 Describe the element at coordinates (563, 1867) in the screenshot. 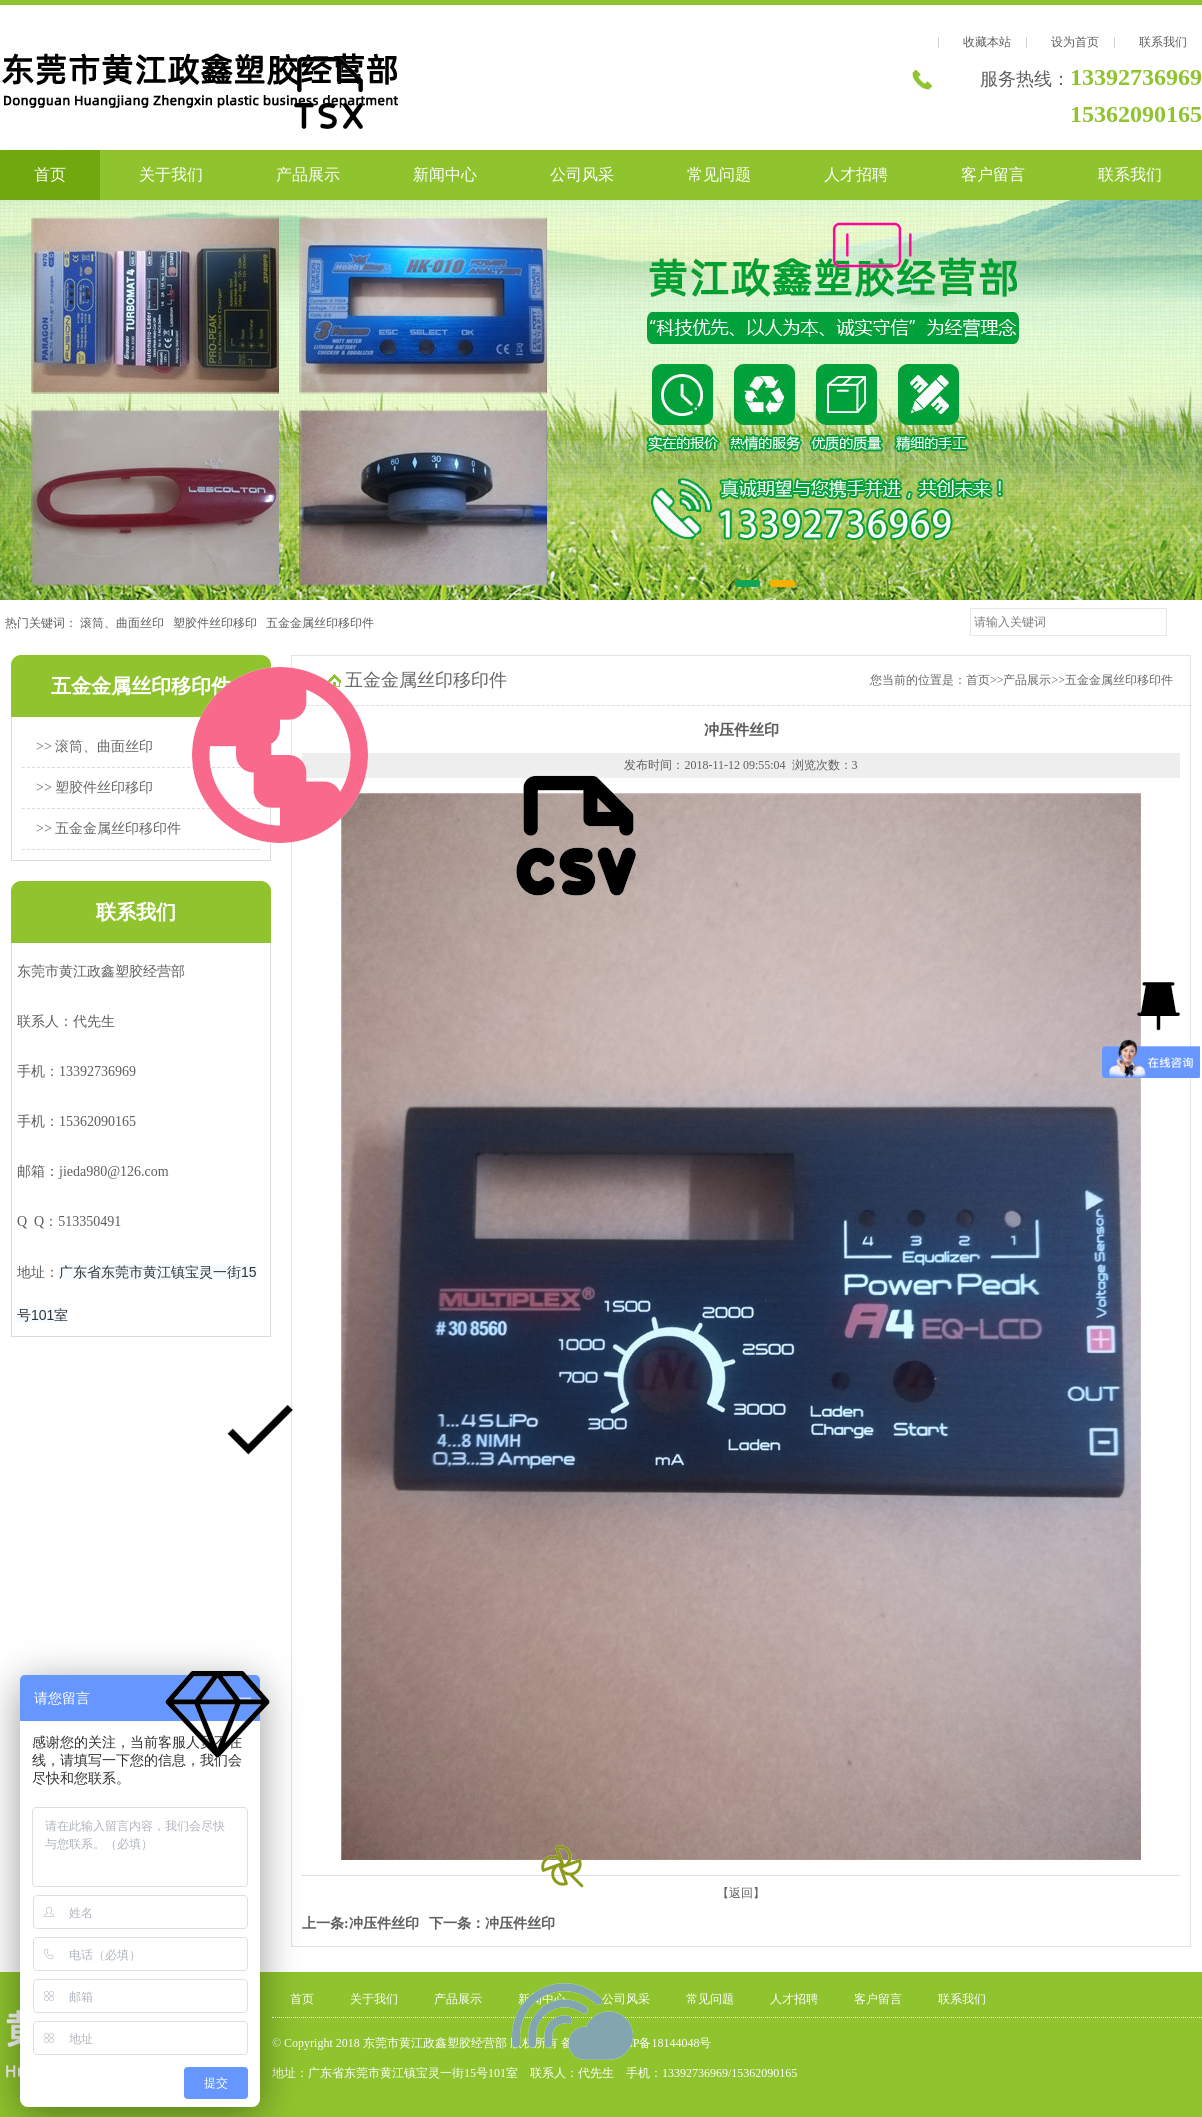

I see `decorative or playful element indicating fun or whimsy` at that location.